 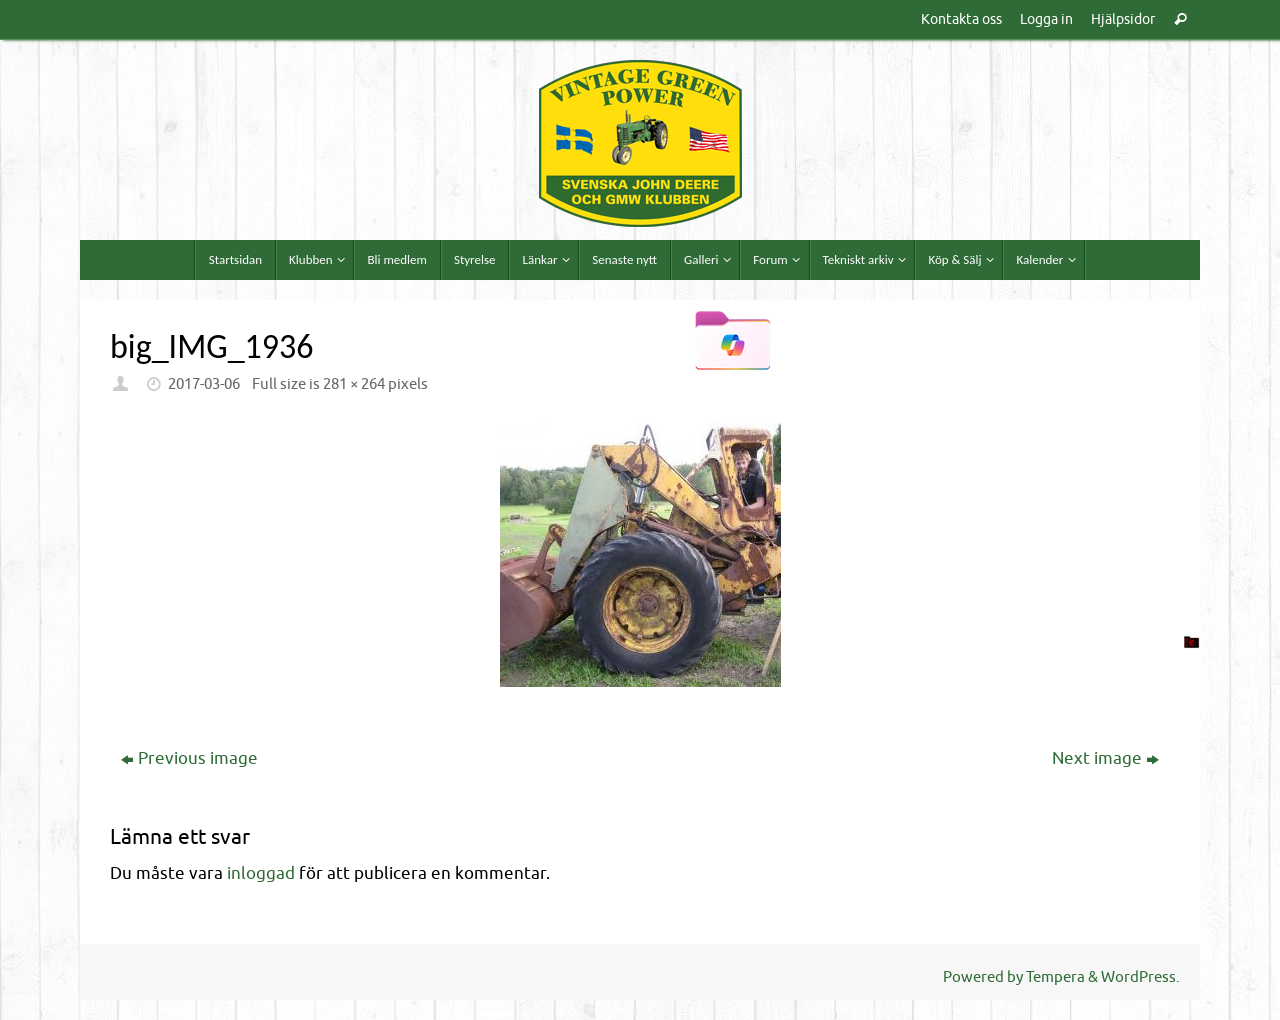 I want to click on open msi-branded files folder, so click(x=1191, y=642).